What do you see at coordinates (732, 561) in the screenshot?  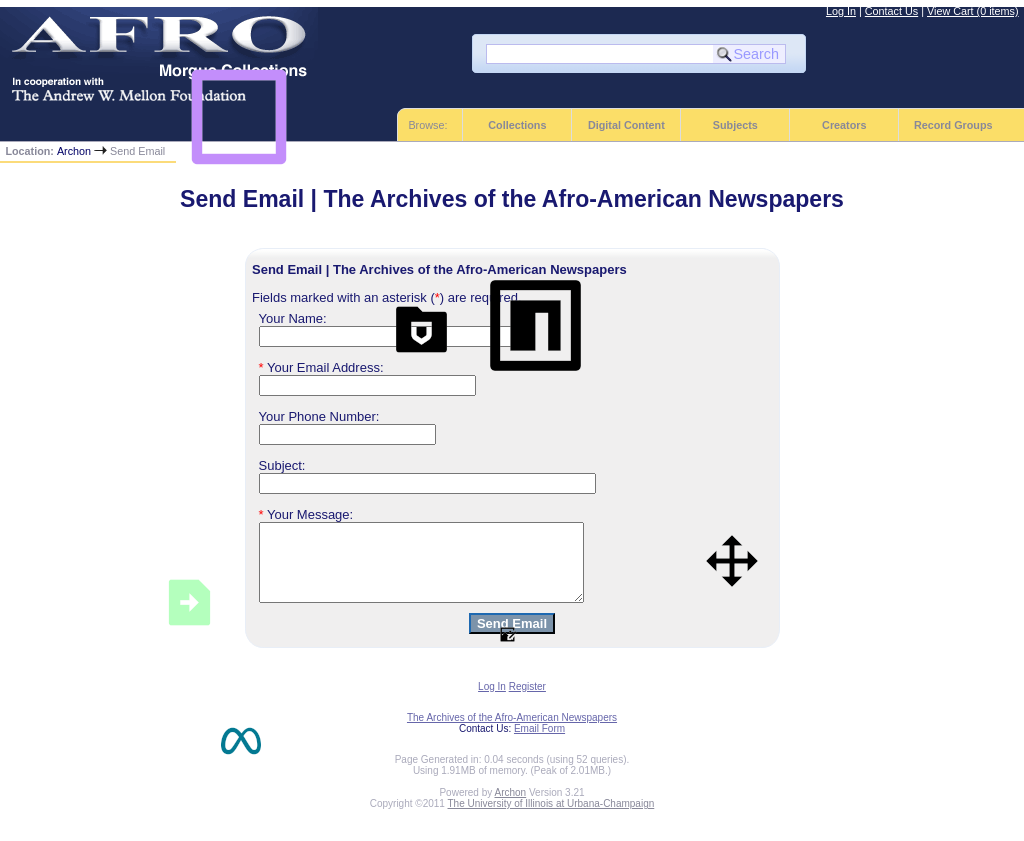 I see `drag to reposition element` at bounding box center [732, 561].